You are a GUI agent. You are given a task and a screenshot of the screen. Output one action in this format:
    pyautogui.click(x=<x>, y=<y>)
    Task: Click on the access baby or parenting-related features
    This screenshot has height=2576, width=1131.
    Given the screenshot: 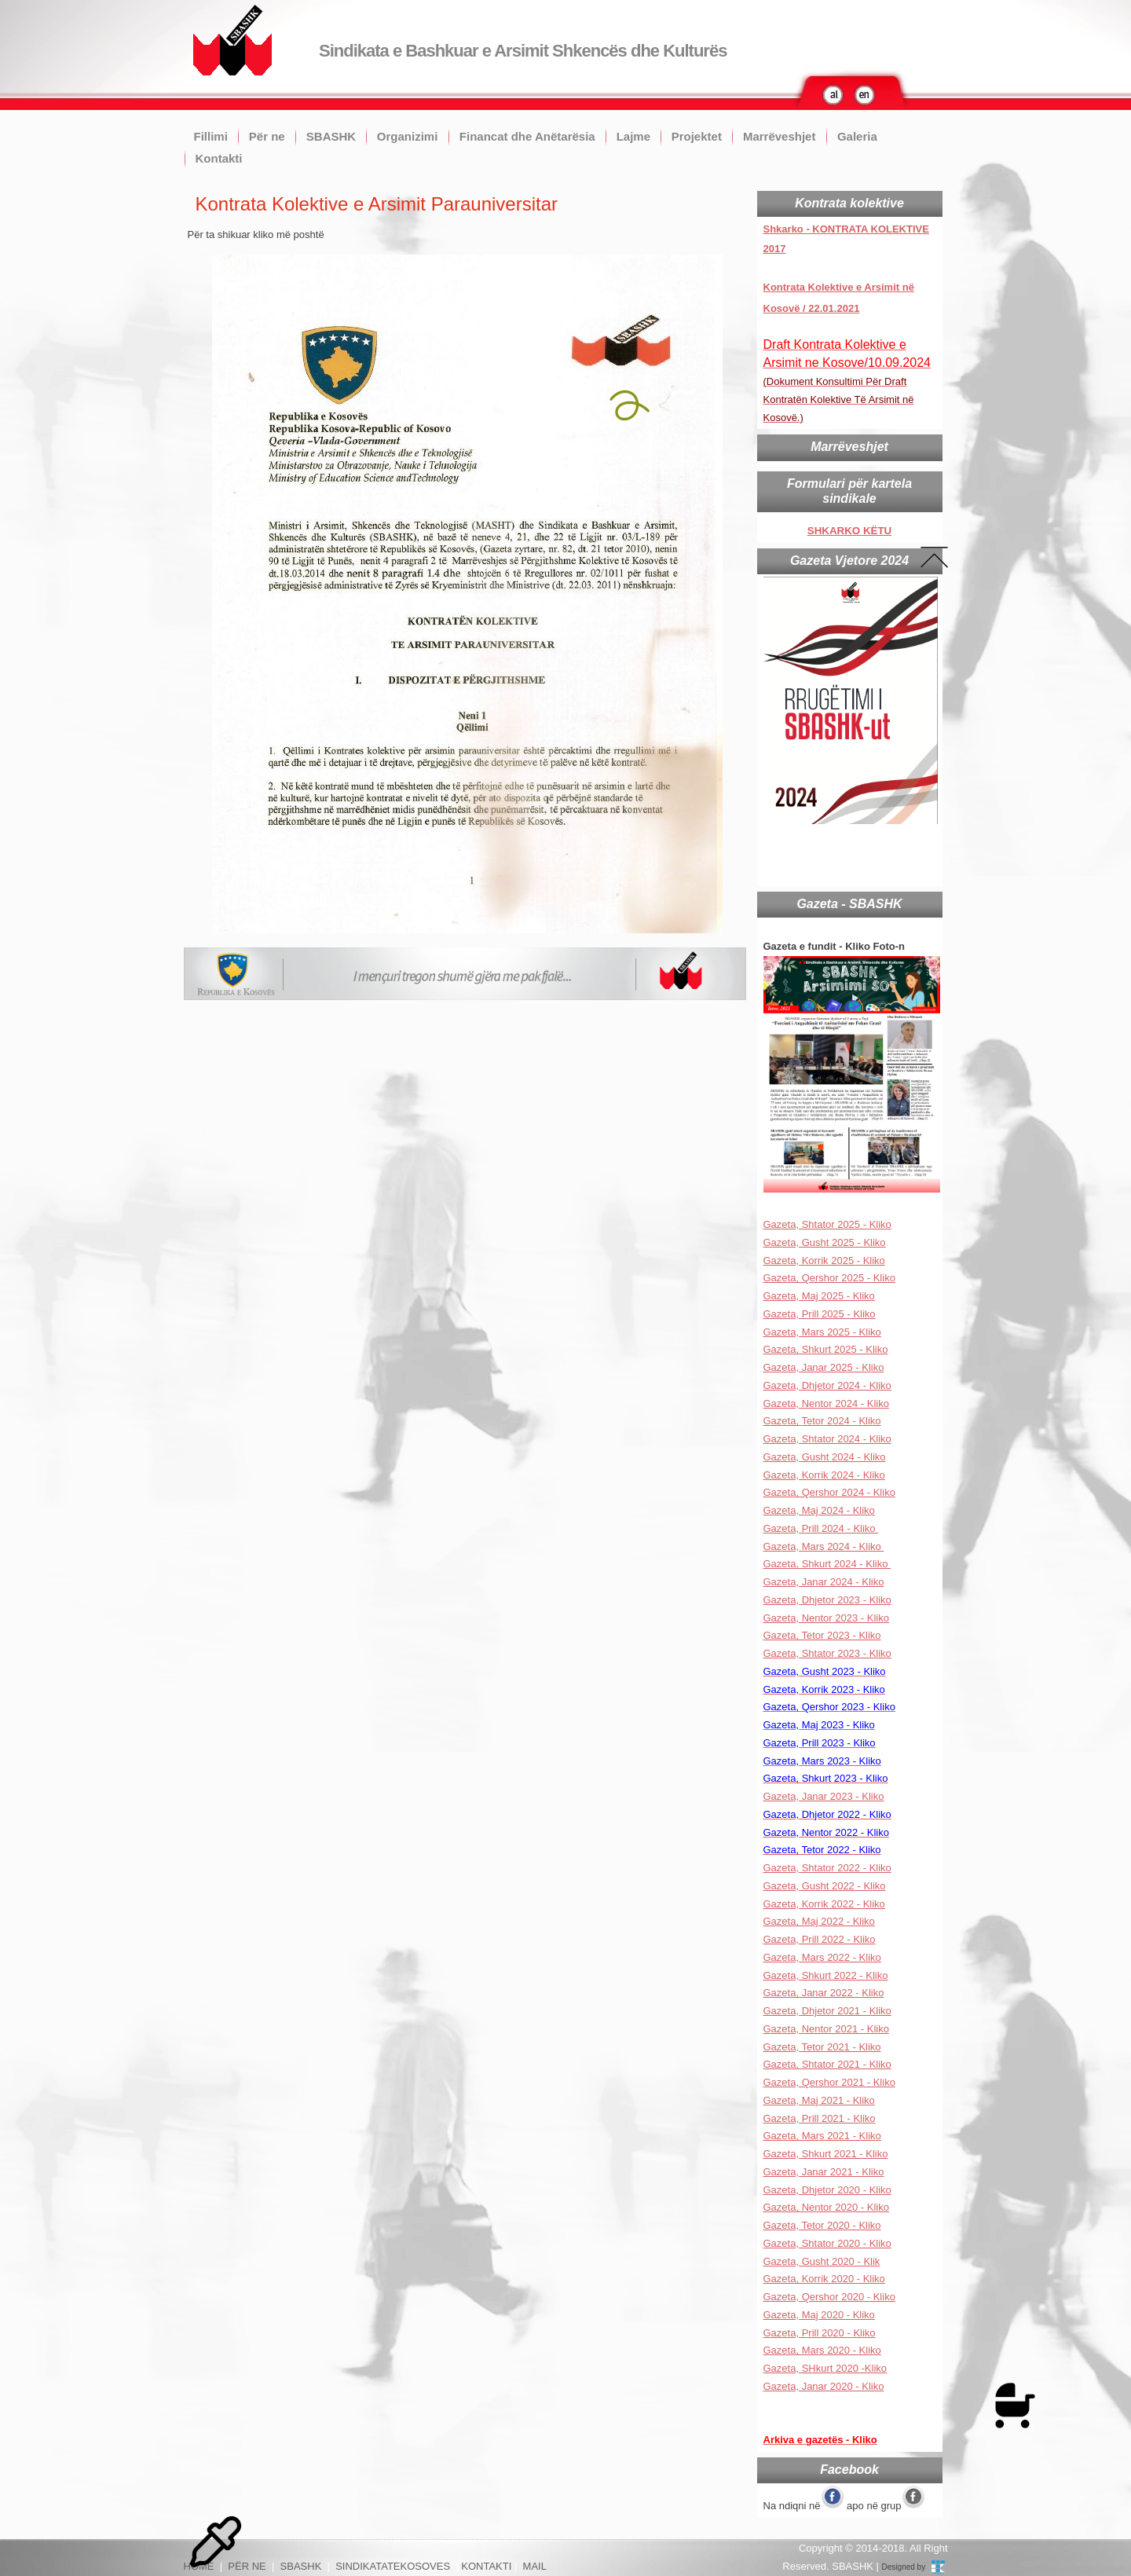 What is the action you would take?
    pyautogui.click(x=1012, y=2406)
    